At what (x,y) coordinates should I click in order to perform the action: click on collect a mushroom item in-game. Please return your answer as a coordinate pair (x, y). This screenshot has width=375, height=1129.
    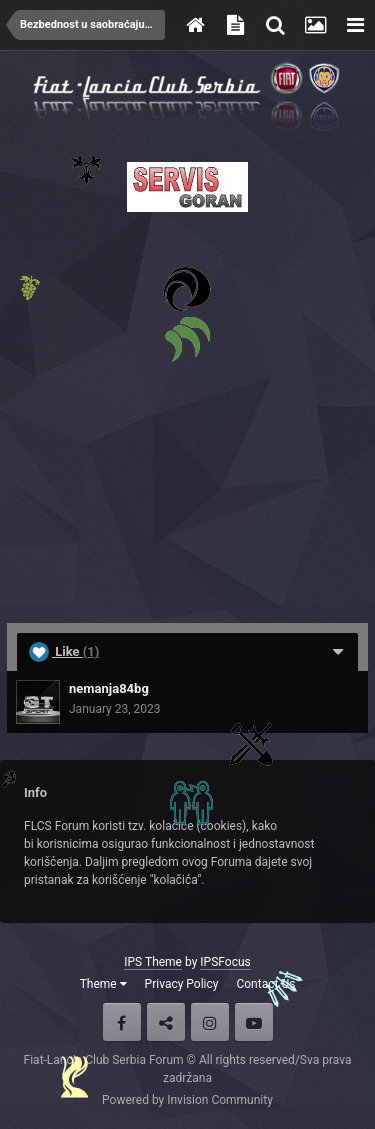
    Looking at the image, I should click on (8, 779).